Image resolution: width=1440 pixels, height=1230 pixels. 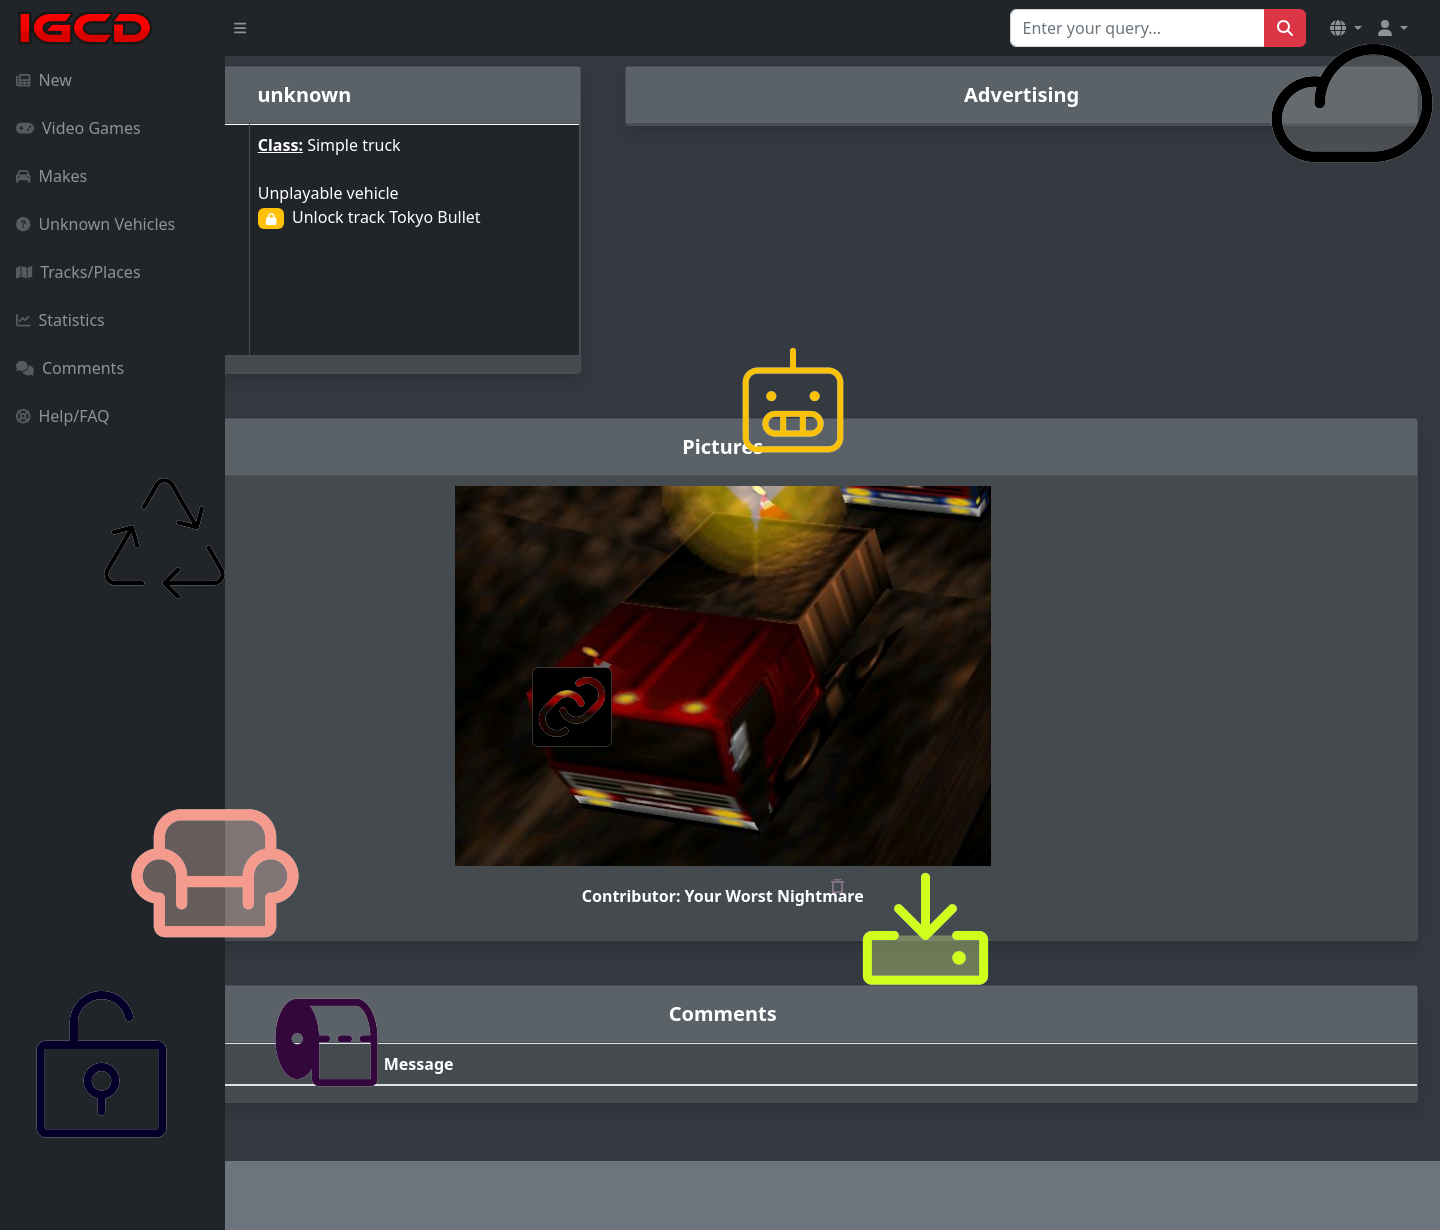 What do you see at coordinates (793, 406) in the screenshot?
I see `access AI assistant or chatbot features` at bounding box center [793, 406].